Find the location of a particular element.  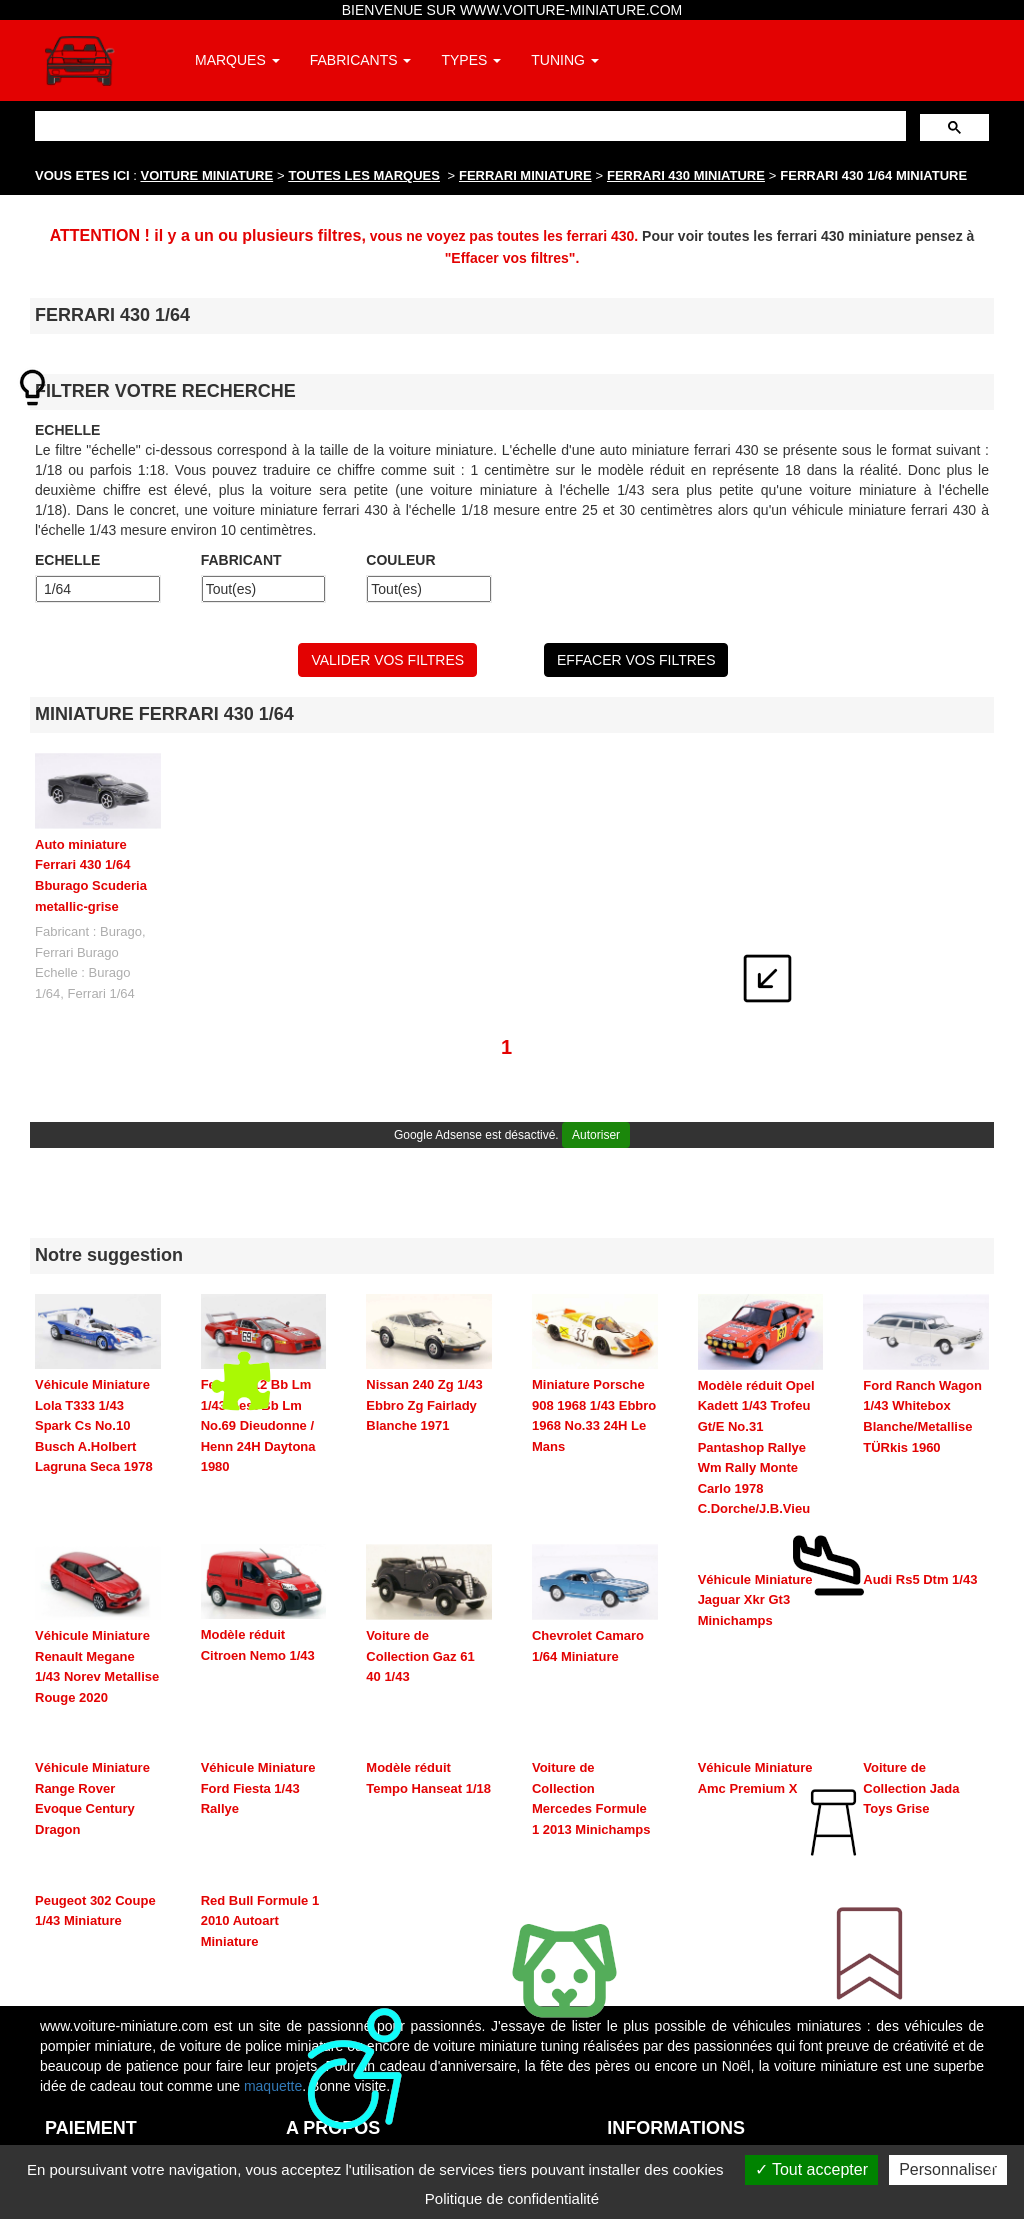

access pet-related features or settings is located at coordinates (564, 1972).